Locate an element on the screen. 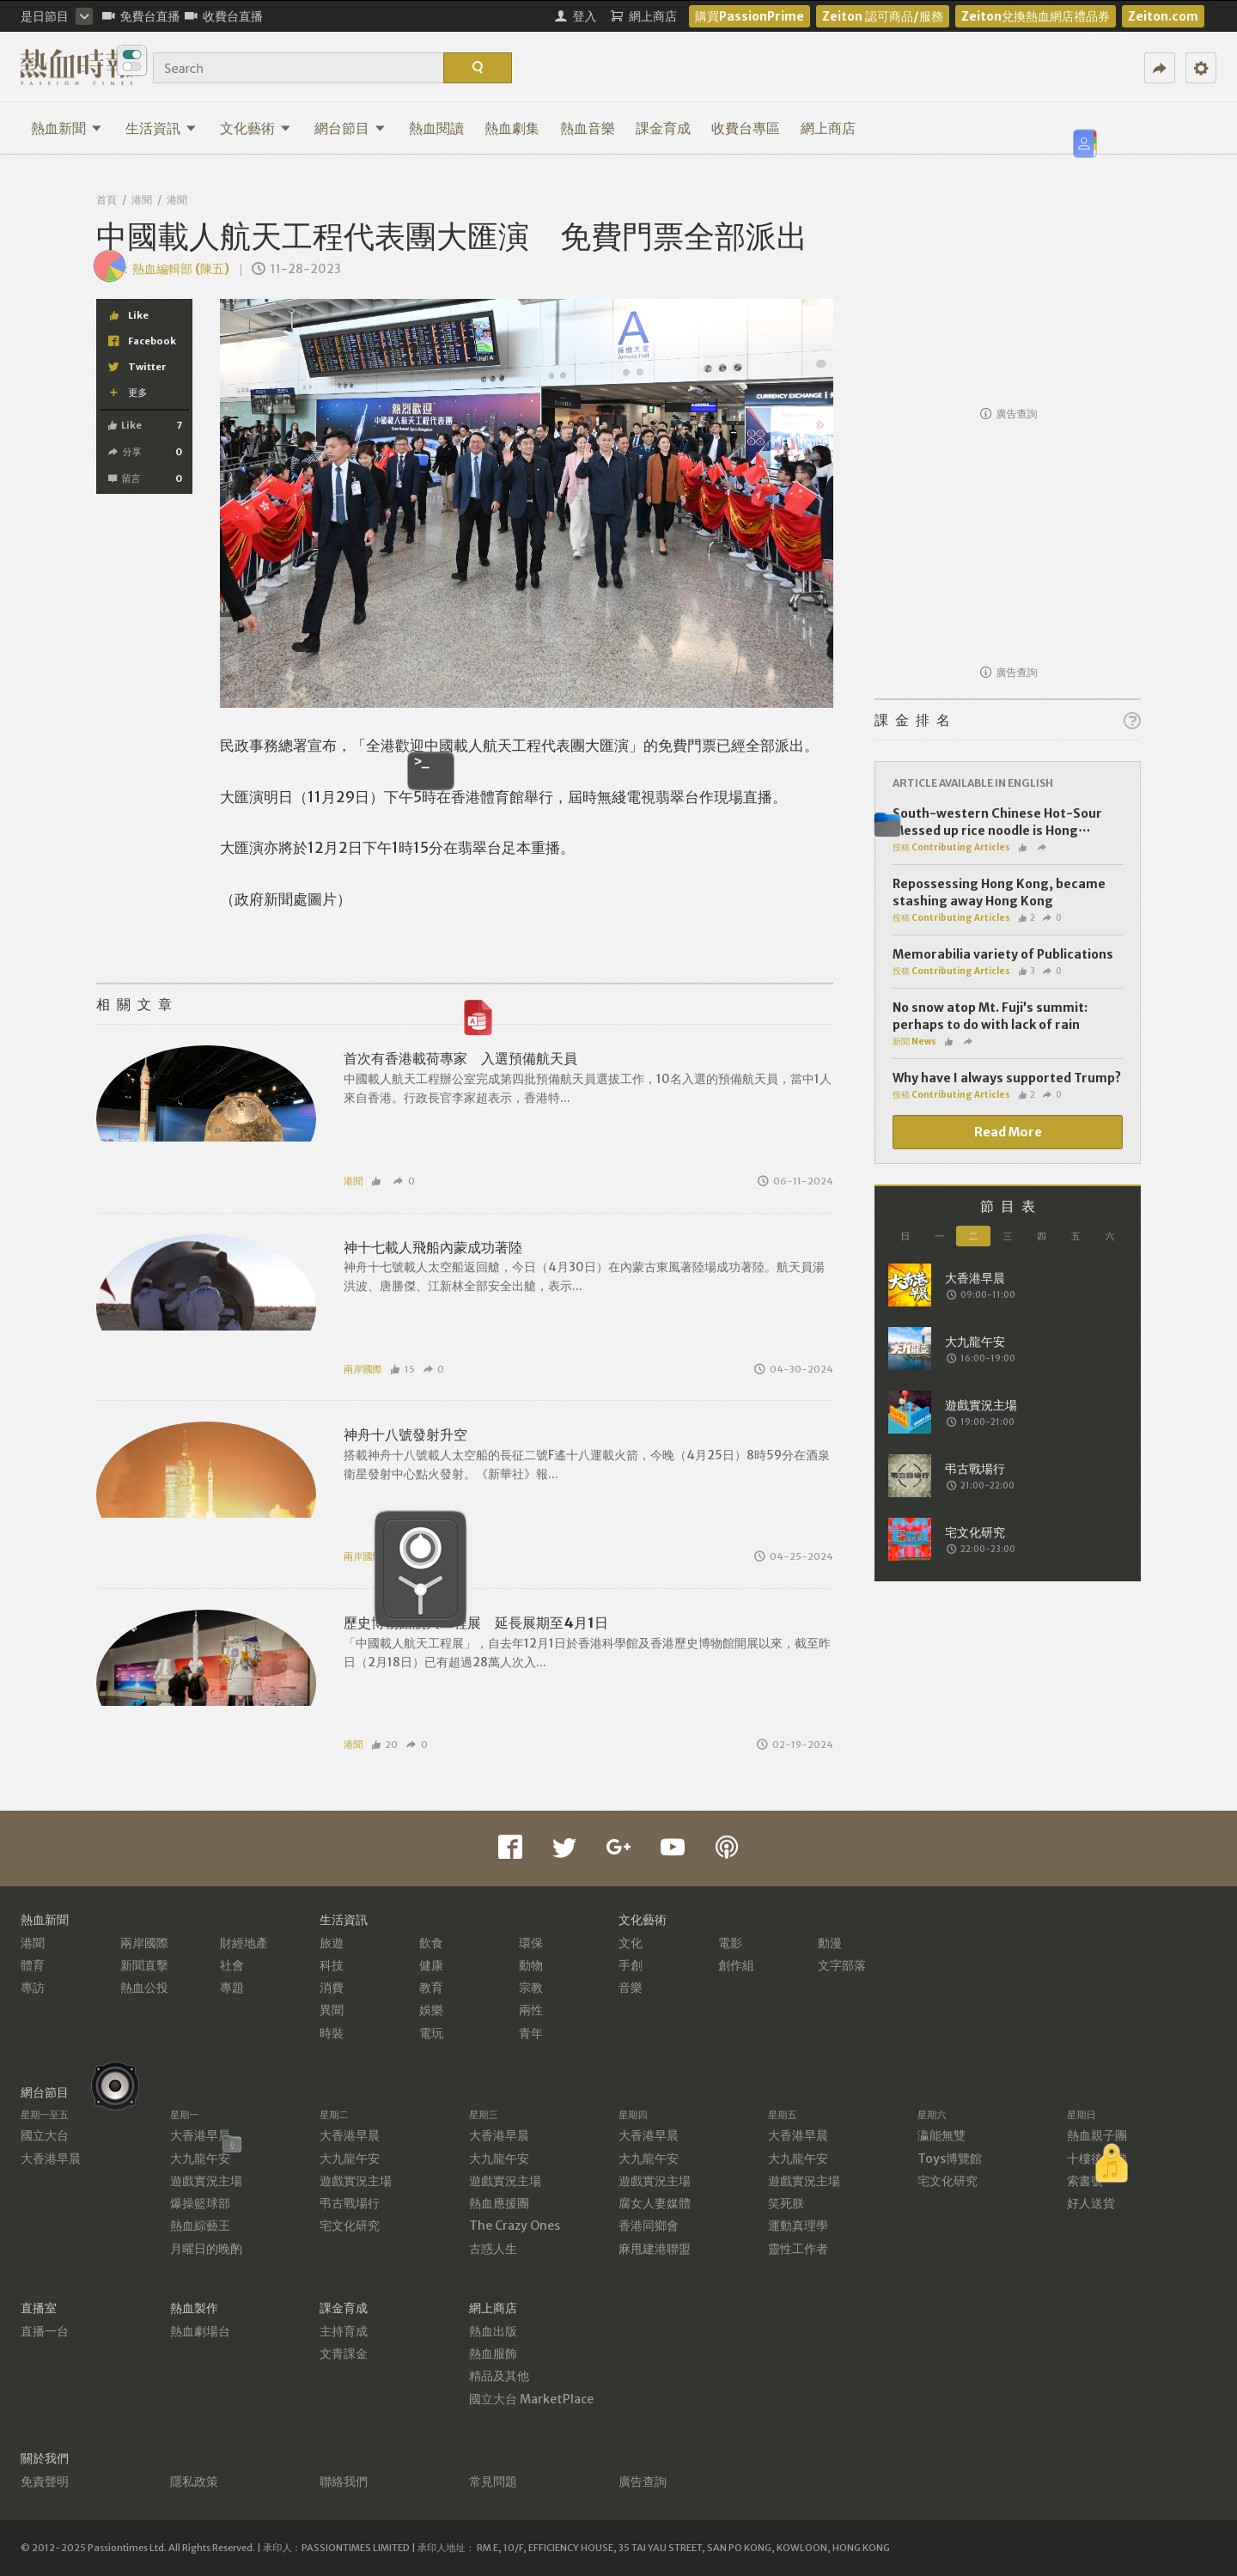 The width and height of the screenshot is (1237, 2576). indicates a folder is ready to accept a dragged item is located at coordinates (887, 825).